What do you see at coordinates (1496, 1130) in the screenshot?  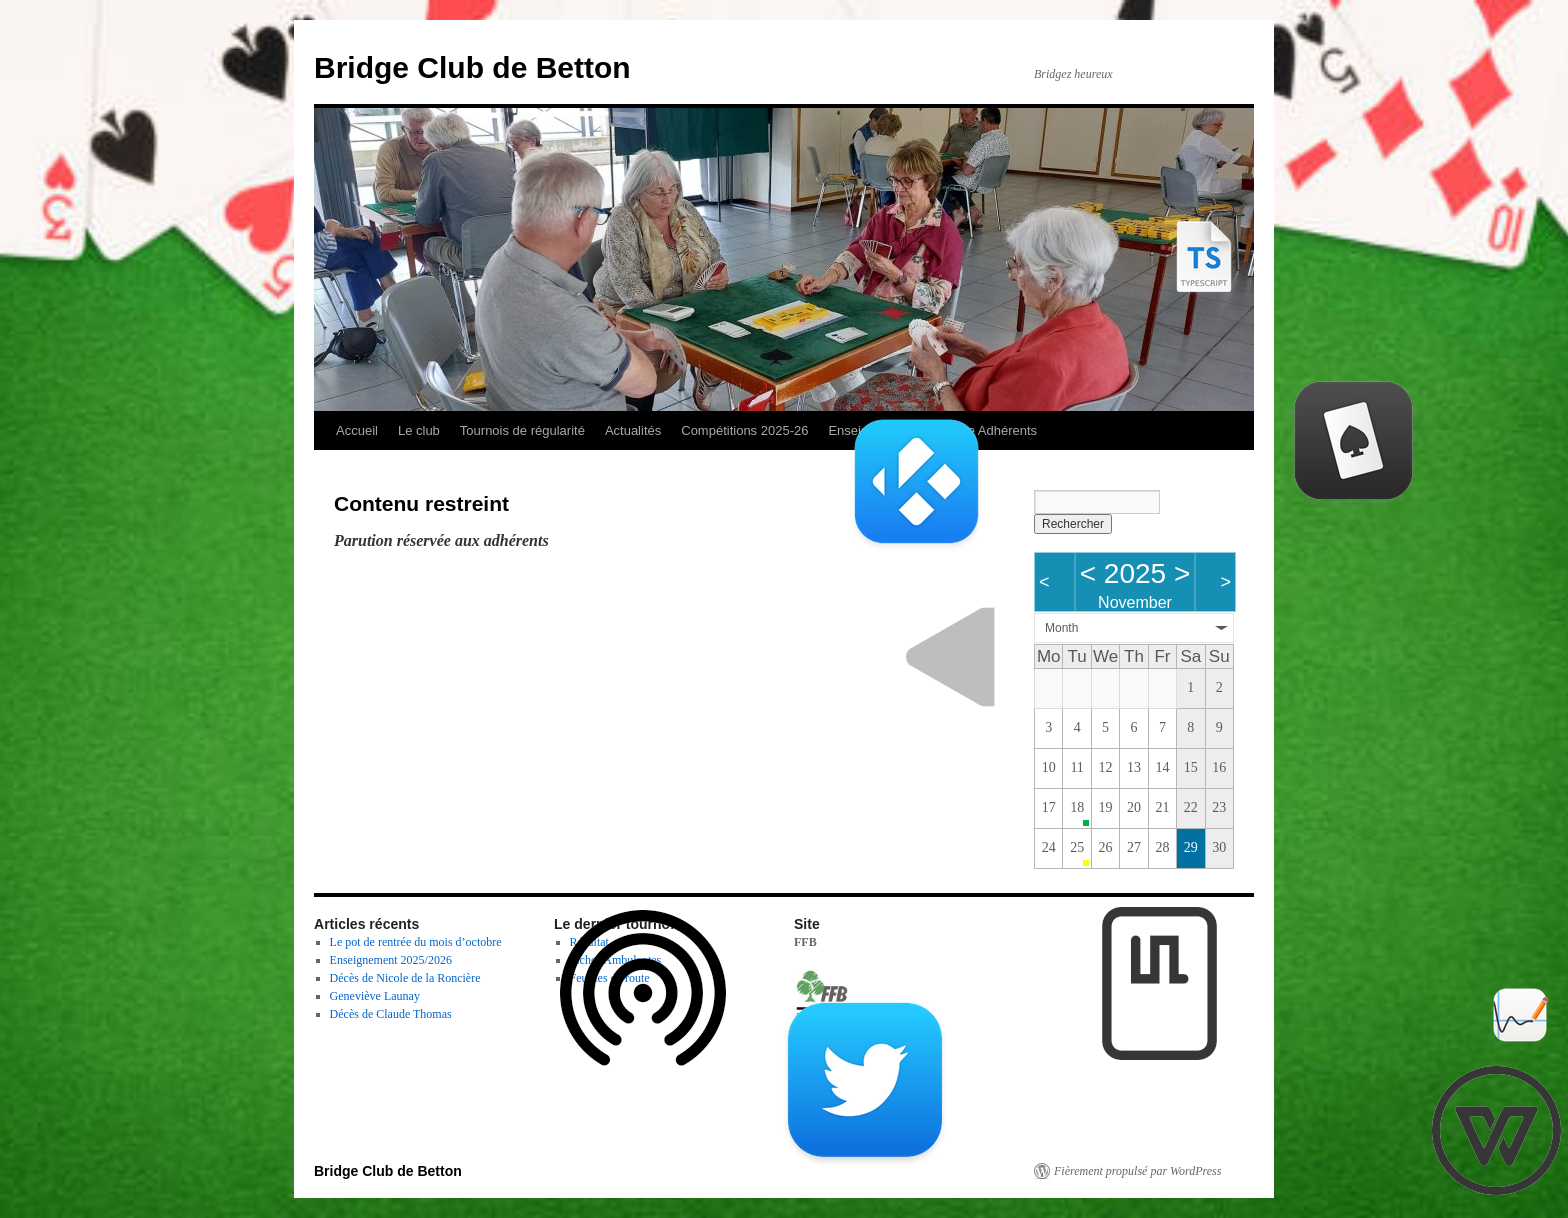 I see `open wps office application` at bounding box center [1496, 1130].